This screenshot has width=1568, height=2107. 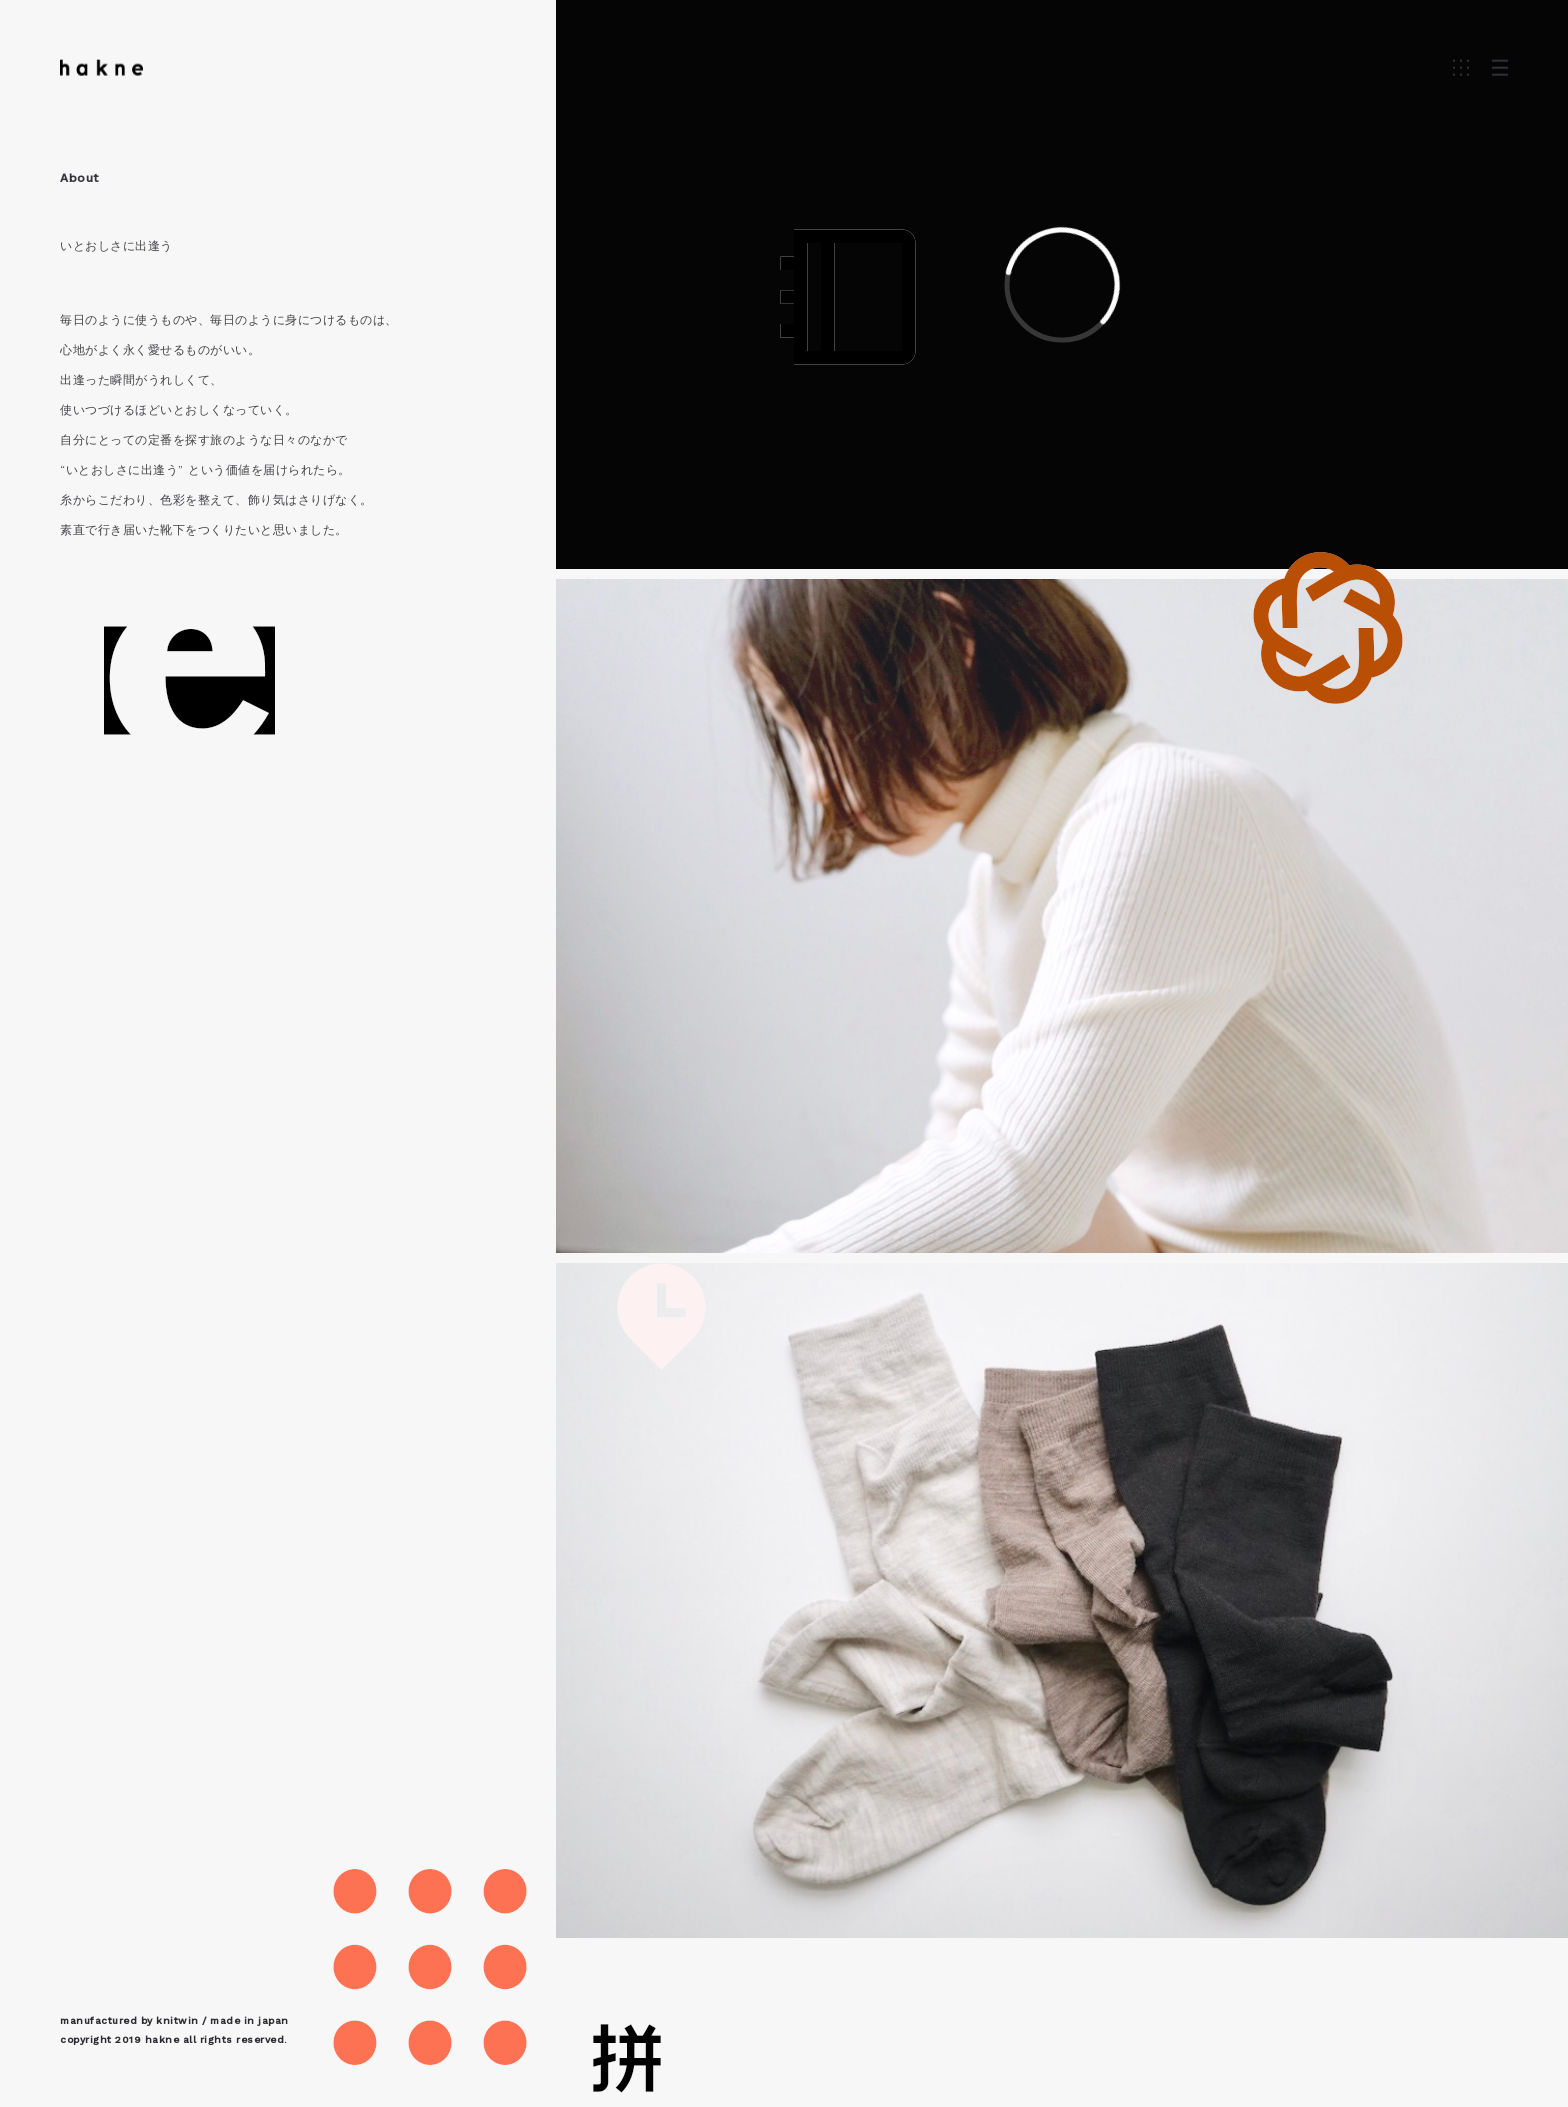 I want to click on erlang programming language logo, so click(x=189, y=680).